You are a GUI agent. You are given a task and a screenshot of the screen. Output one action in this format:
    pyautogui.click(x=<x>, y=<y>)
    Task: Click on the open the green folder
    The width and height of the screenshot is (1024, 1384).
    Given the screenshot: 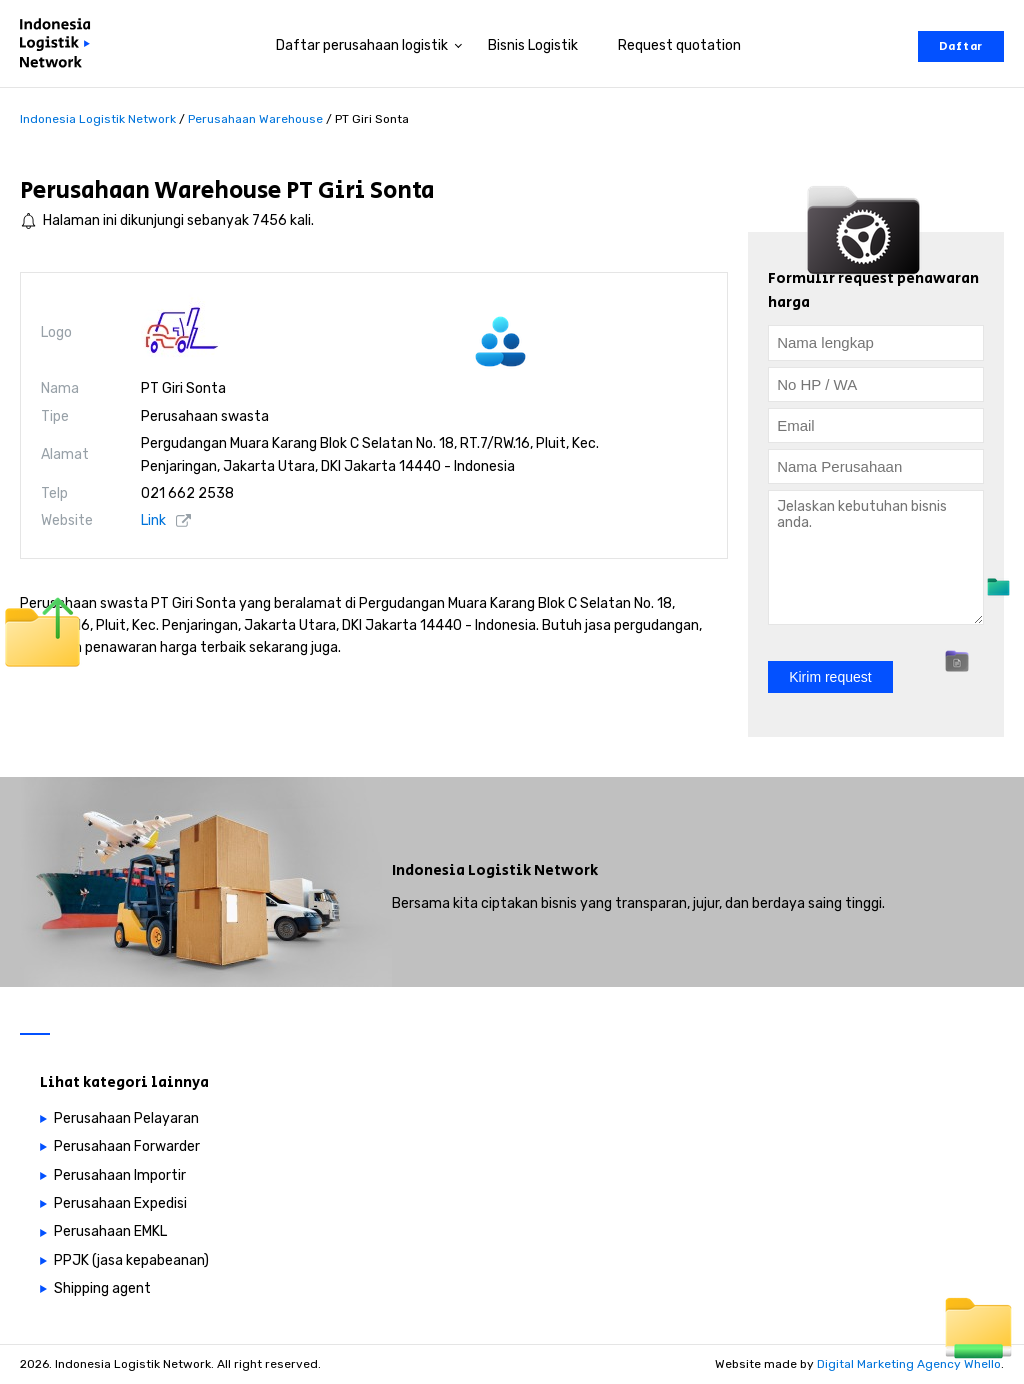 What is the action you would take?
    pyautogui.click(x=998, y=587)
    